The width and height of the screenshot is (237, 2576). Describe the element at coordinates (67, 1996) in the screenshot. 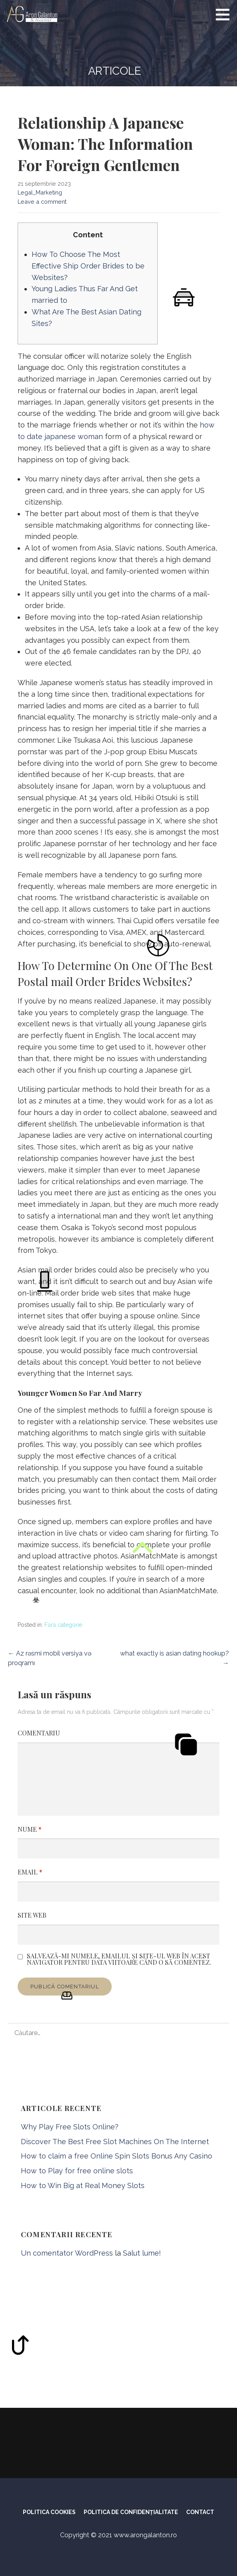

I see `browse furniture or home decor items` at that location.